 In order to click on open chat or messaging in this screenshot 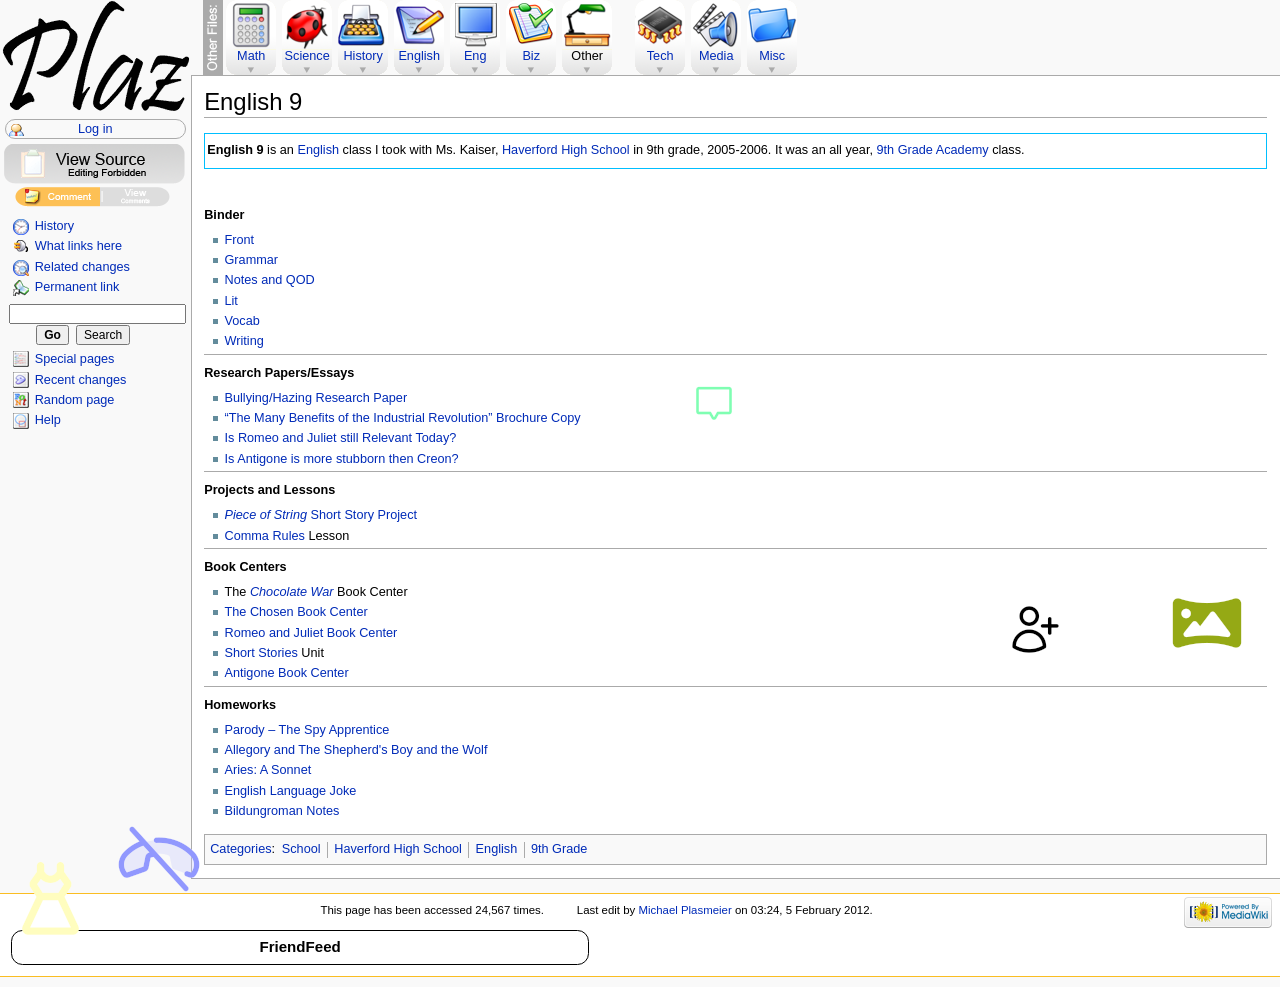, I will do `click(714, 402)`.